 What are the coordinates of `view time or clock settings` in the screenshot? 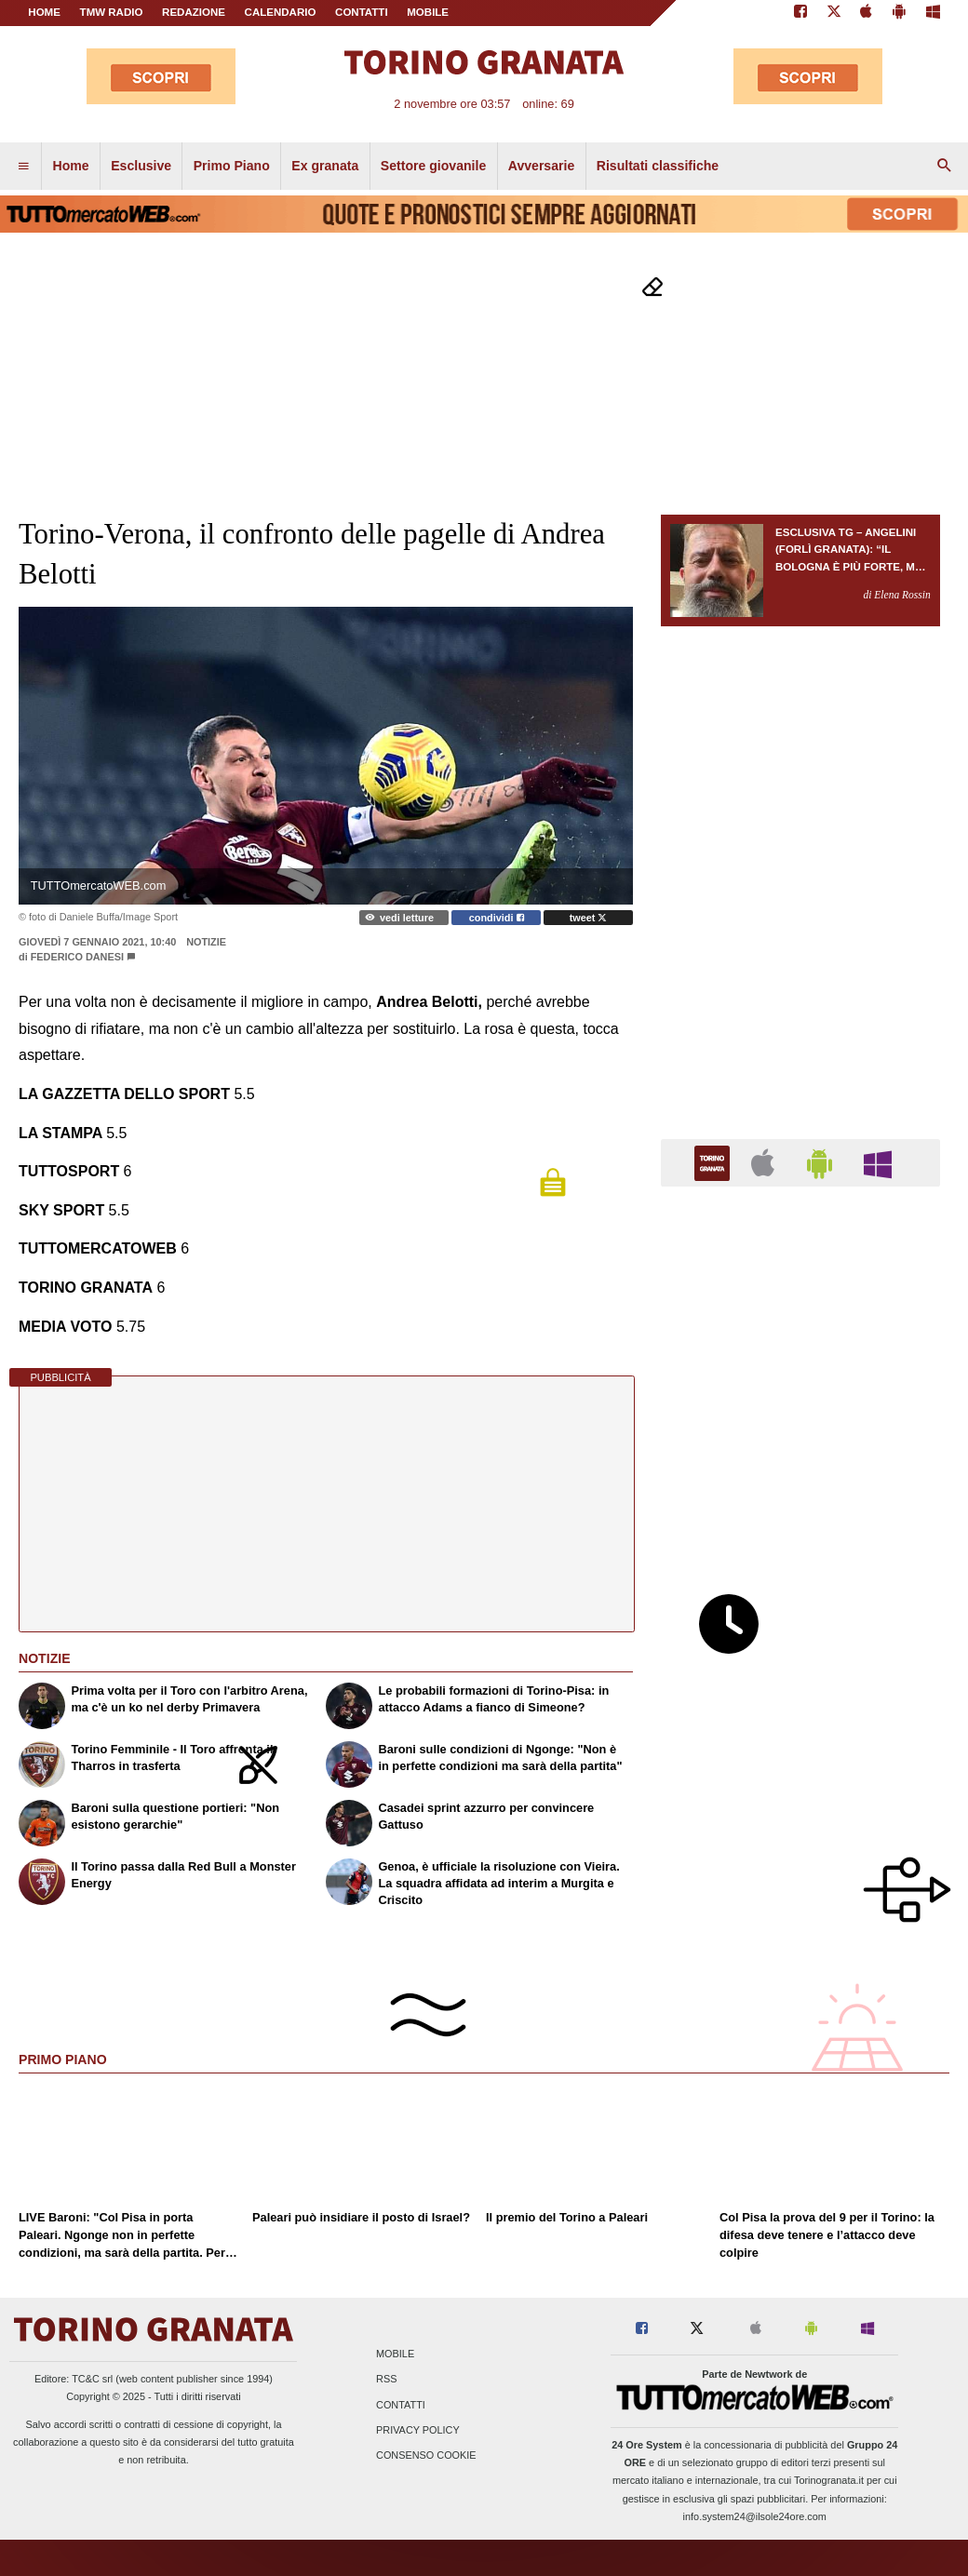 It's located at (729, 1624).